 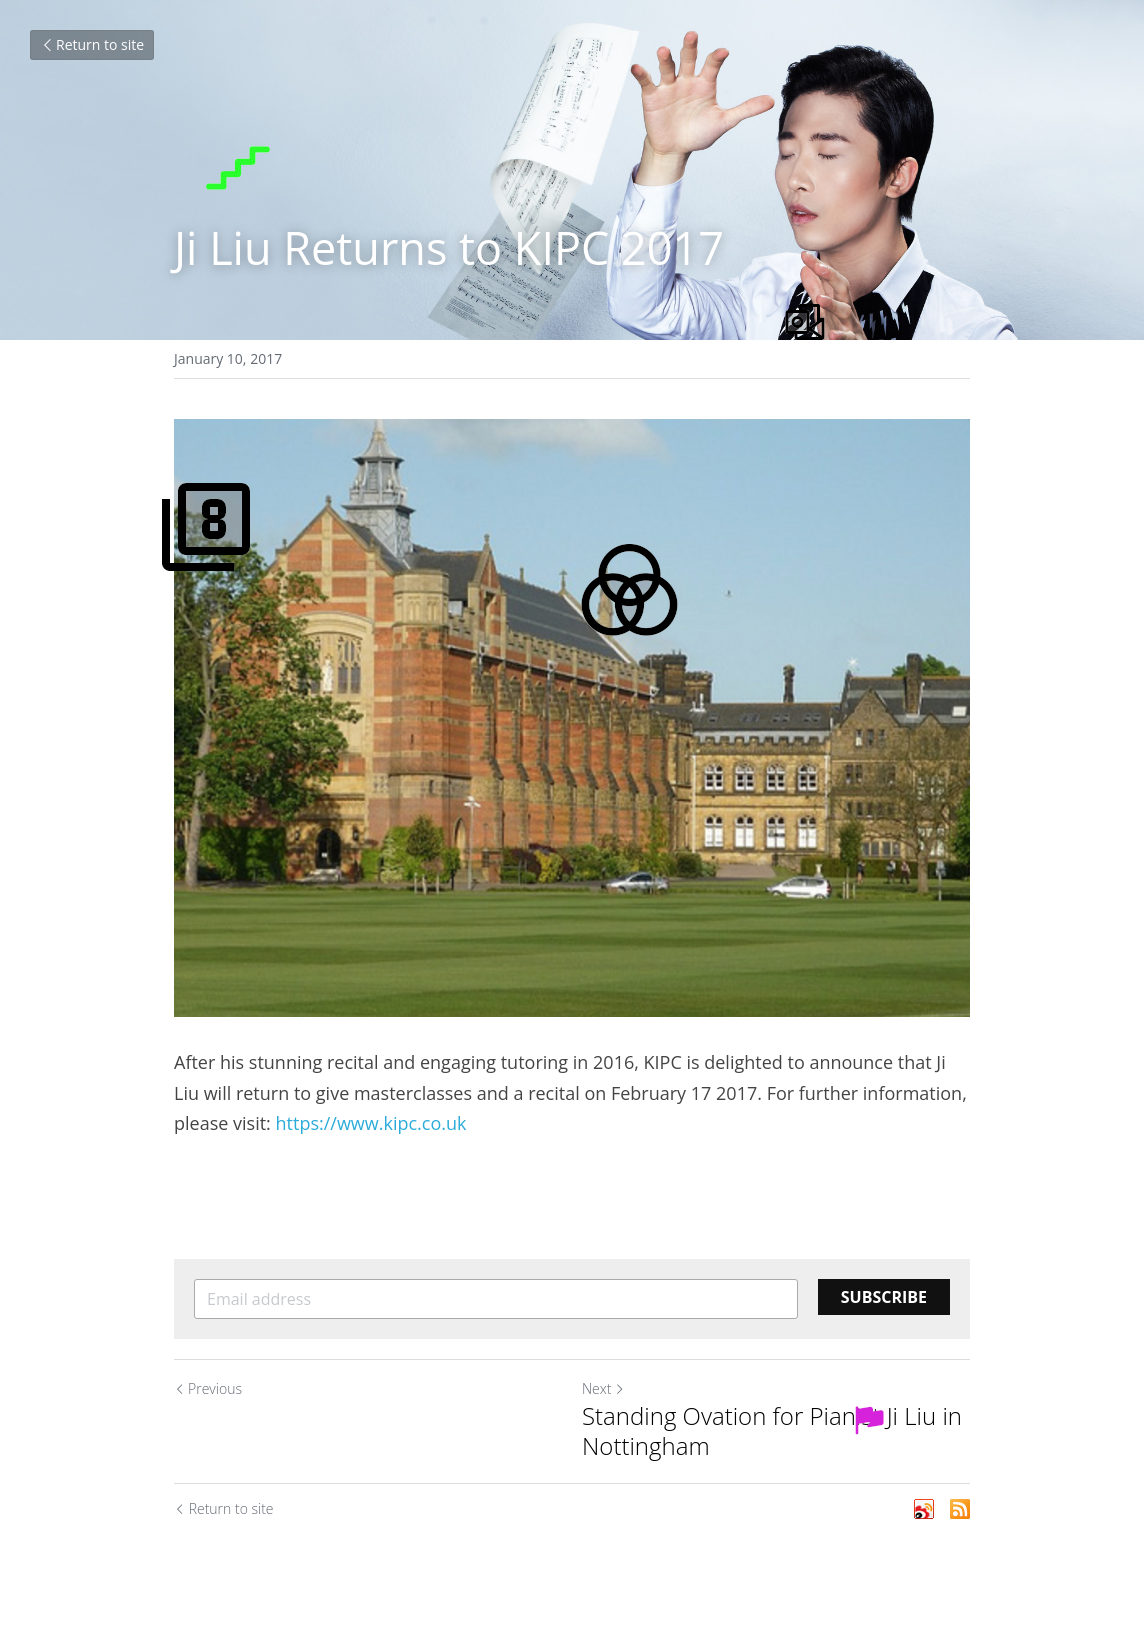 I want to click on report or flag a message, so click(x=869, y=1421).